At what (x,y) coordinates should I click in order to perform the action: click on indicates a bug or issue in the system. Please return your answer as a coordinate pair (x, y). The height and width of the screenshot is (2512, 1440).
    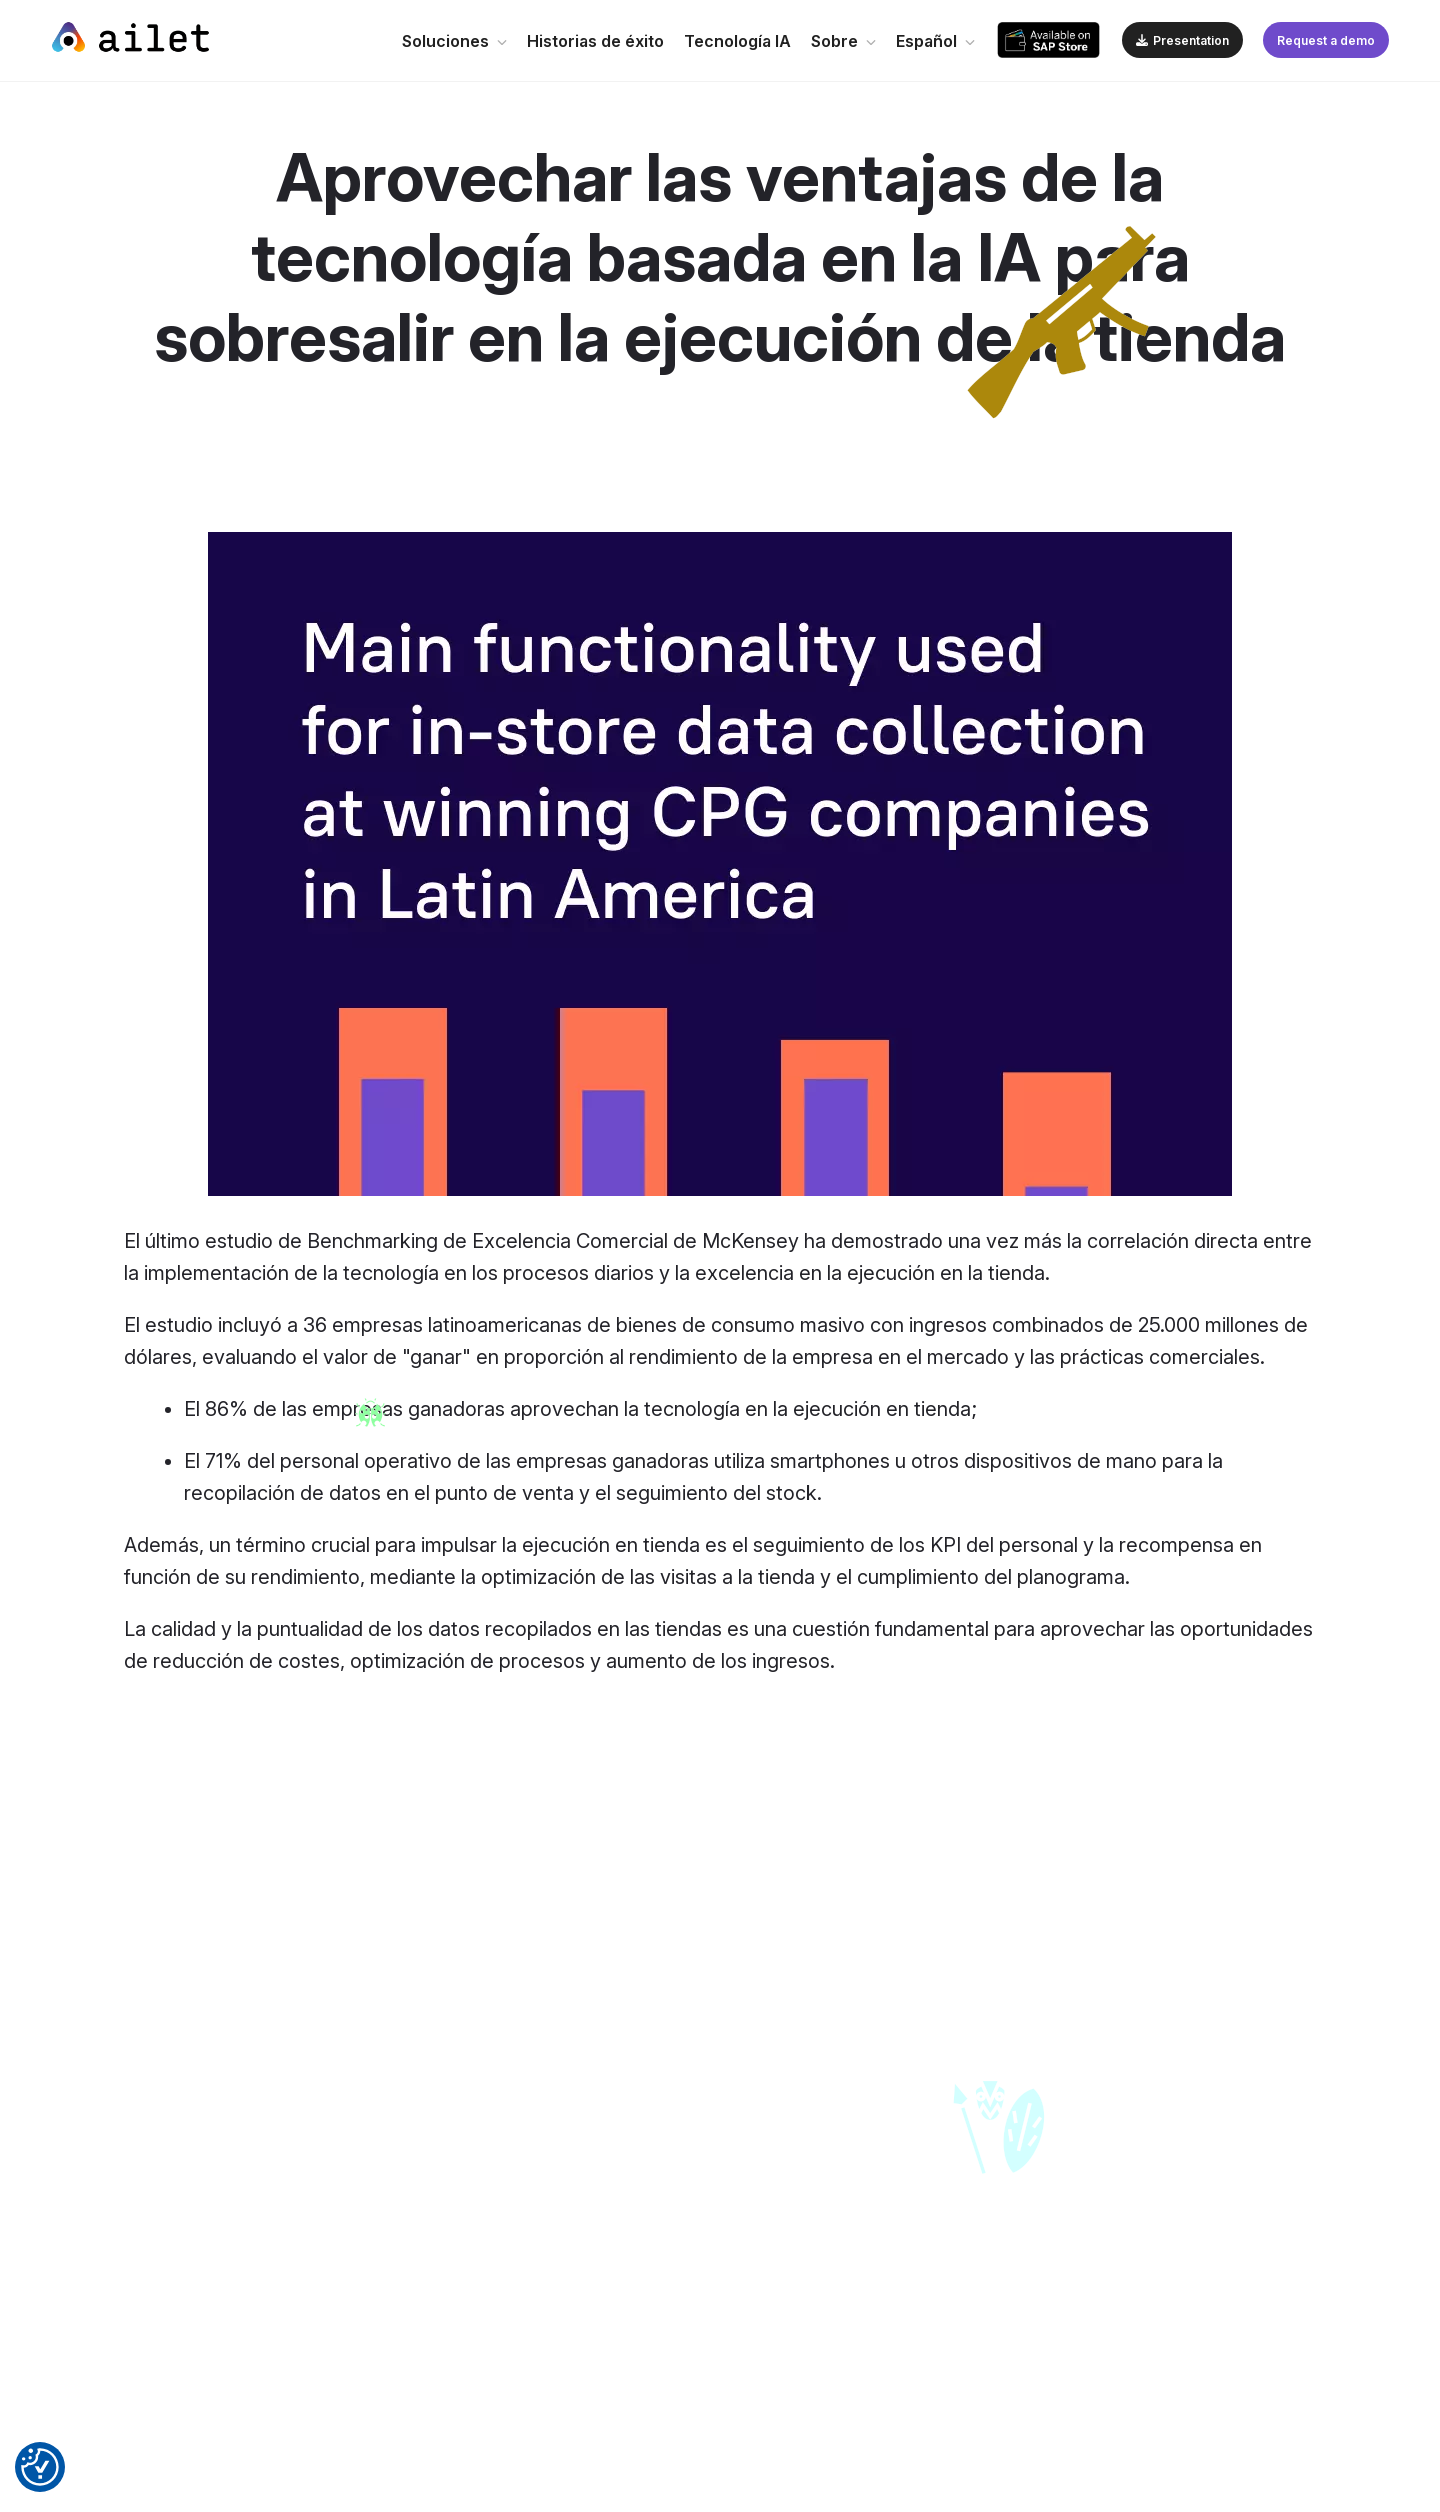
    Looking at the image, I should click on (370, 1413).